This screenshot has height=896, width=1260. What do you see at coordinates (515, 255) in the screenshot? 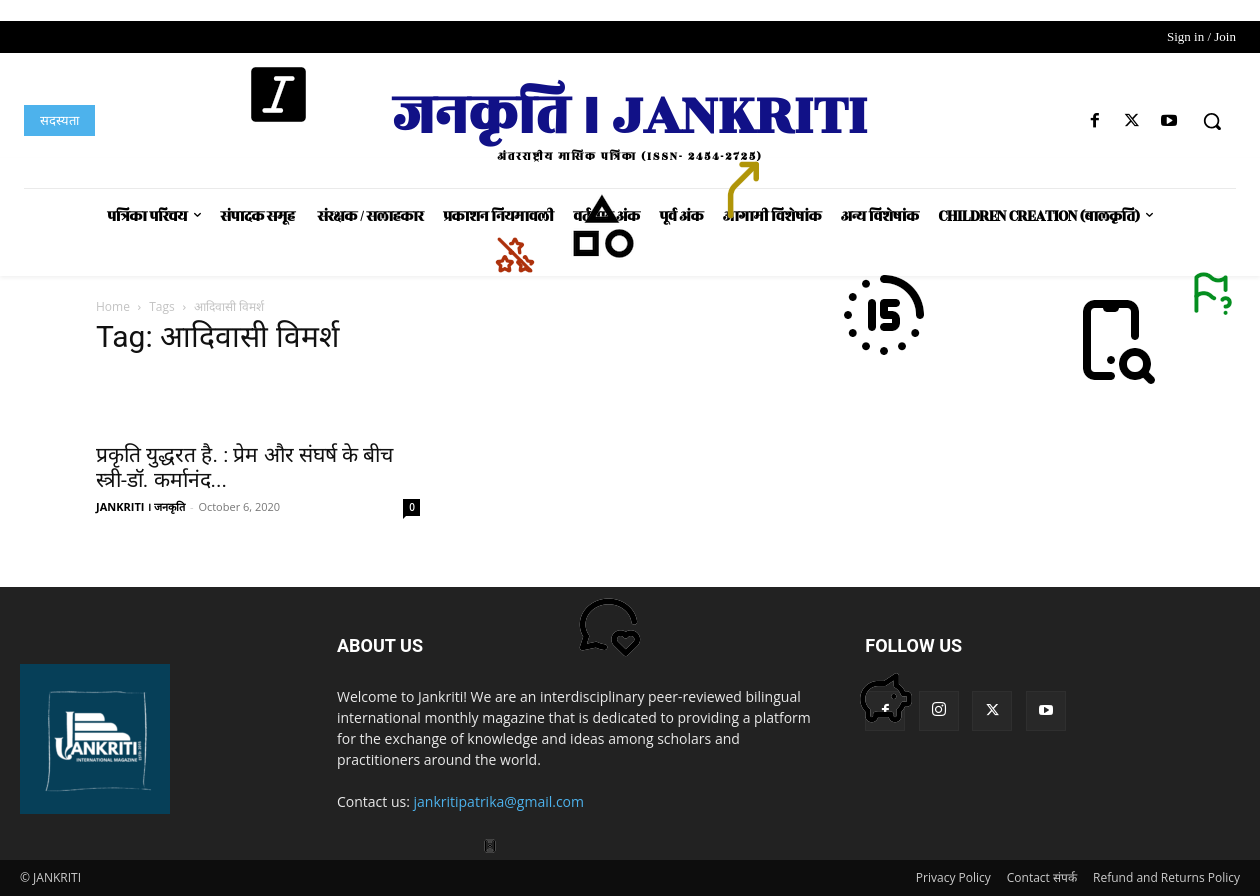
I see `disable star ratings or reviews` at bounding box center [515, 255].